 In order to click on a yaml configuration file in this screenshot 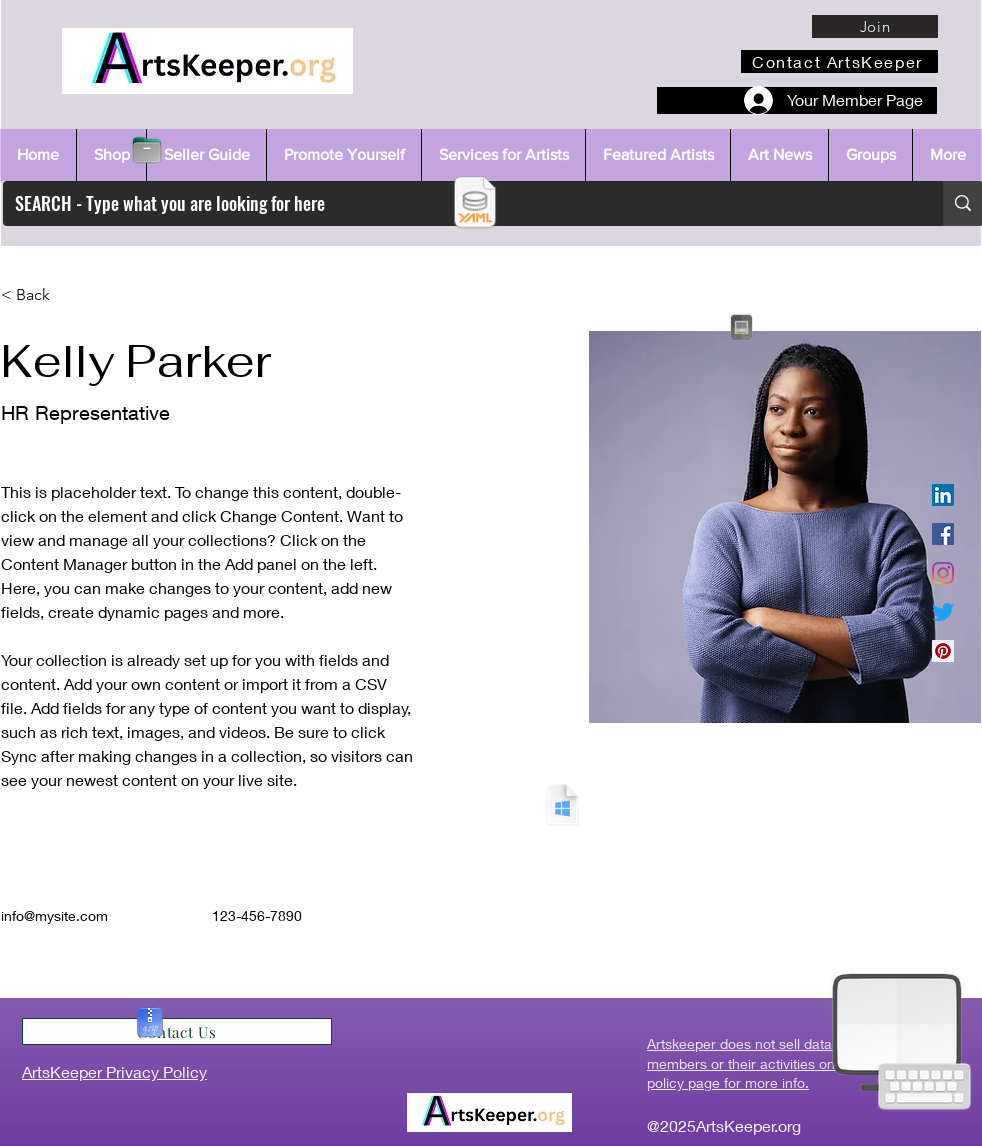, I will do `click(475, 202)`.